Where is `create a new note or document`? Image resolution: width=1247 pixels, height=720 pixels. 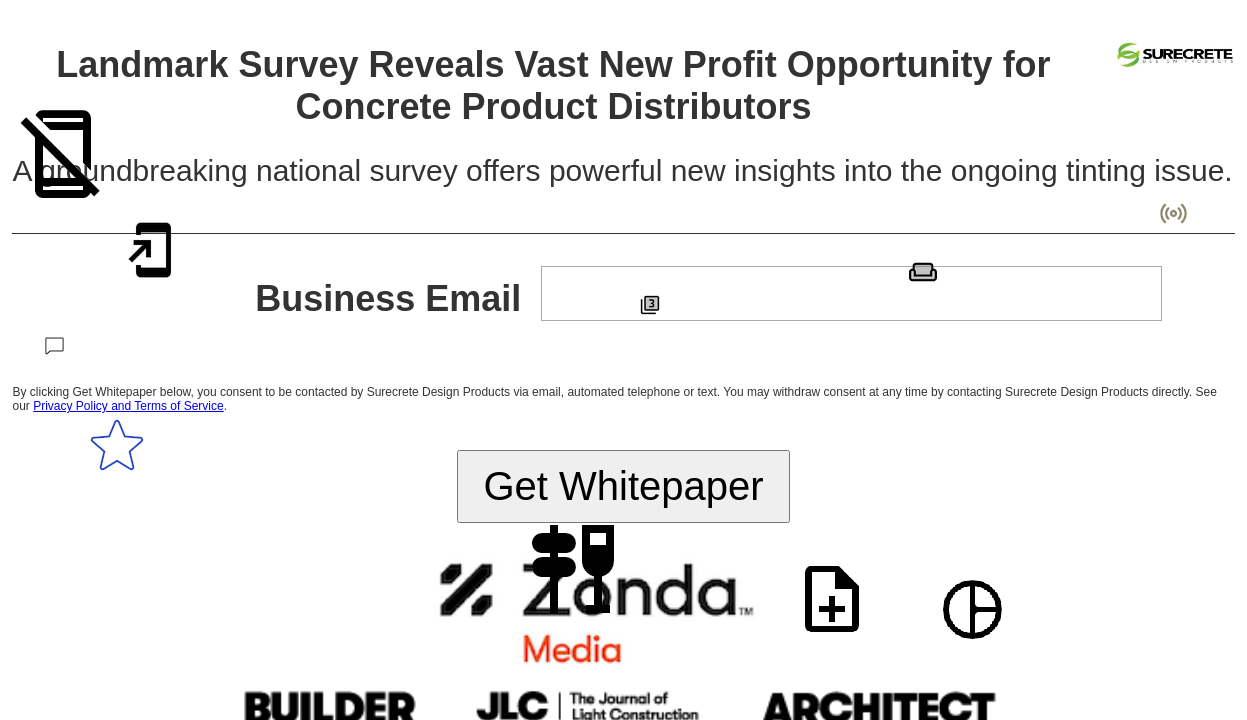
create a new note or document is located at coordinates (832, 599).